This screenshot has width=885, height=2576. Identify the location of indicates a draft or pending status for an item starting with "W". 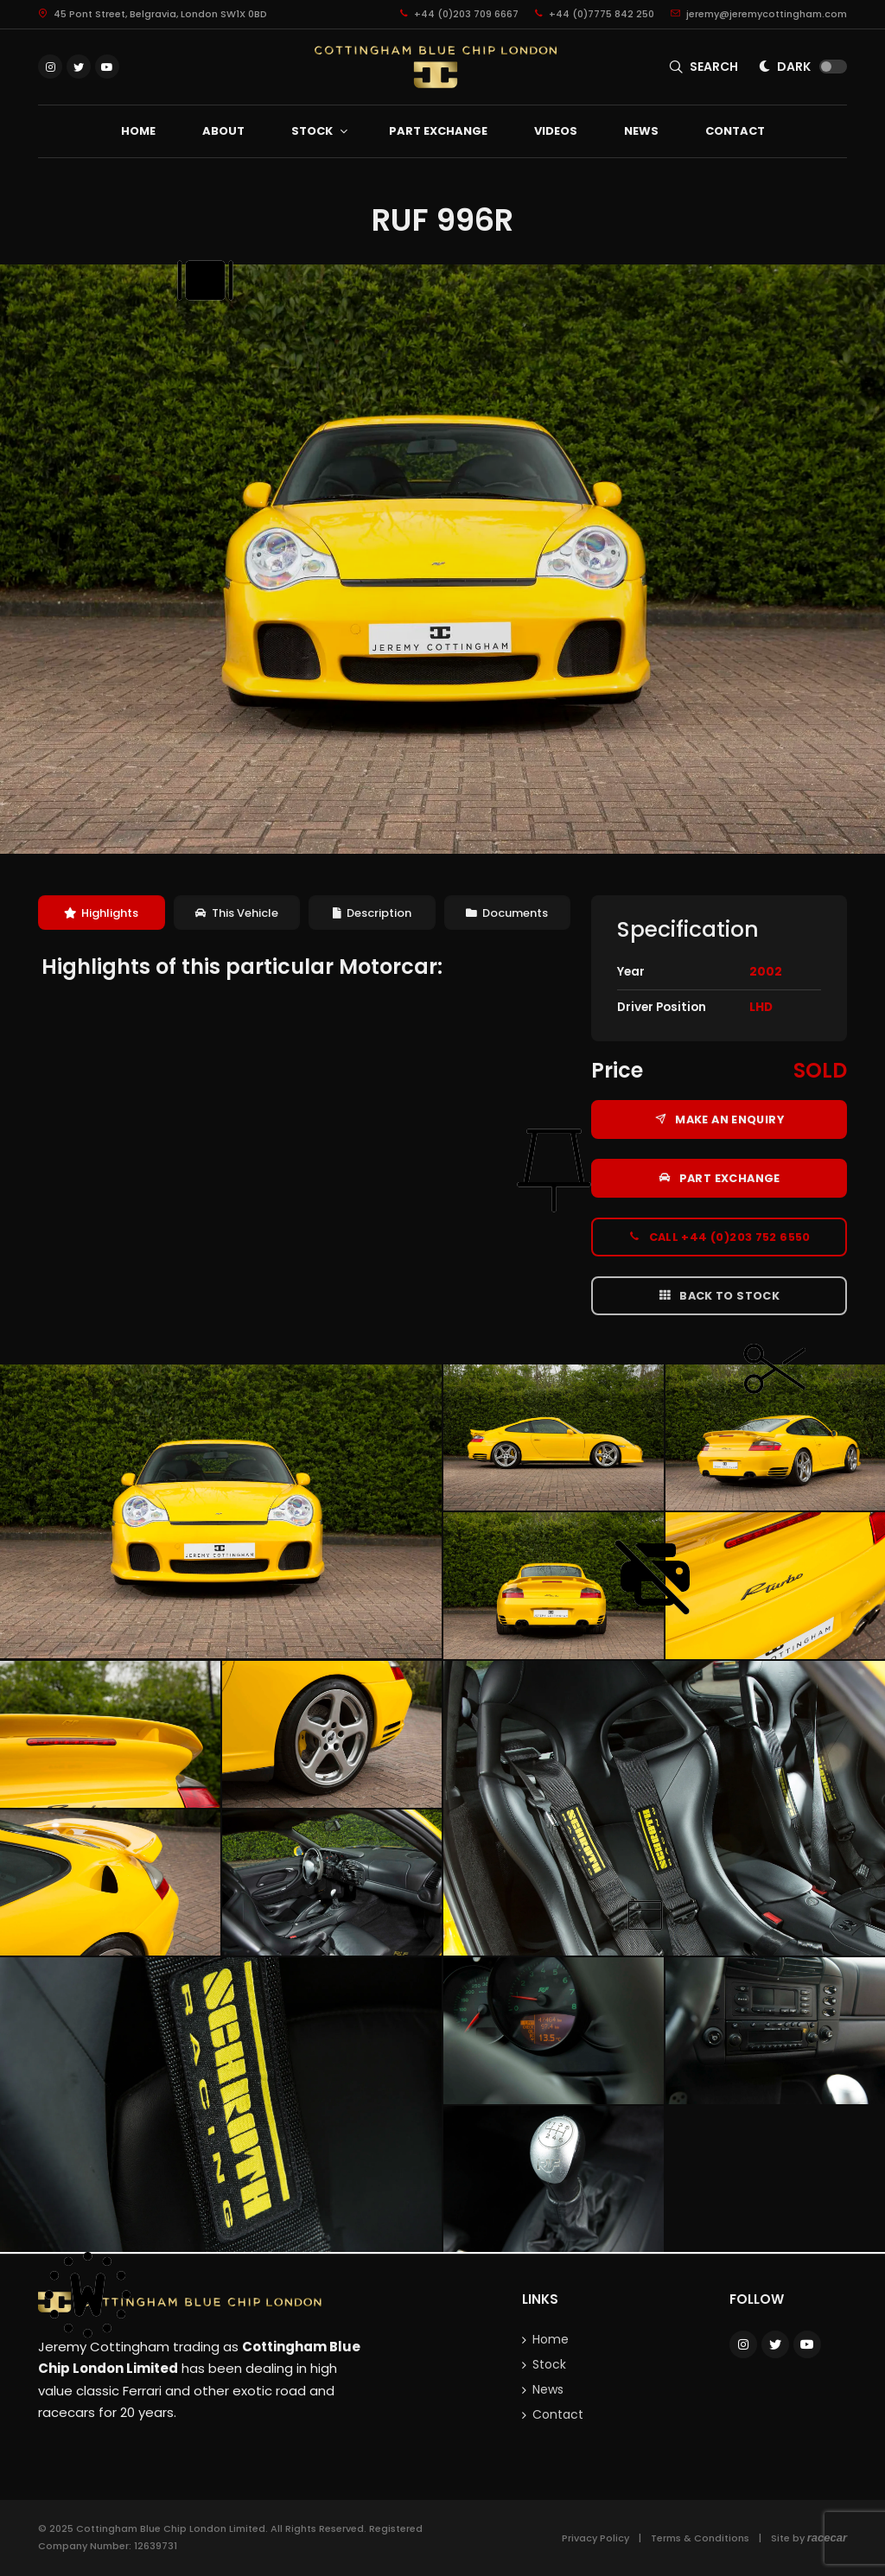
(87, 2294).